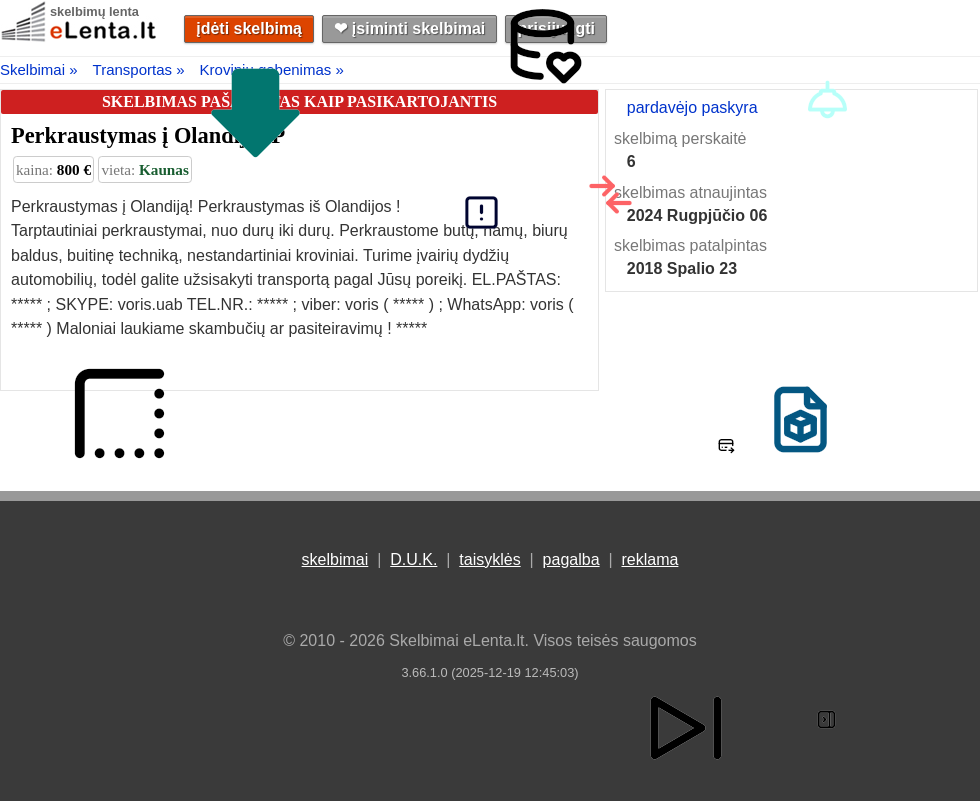  Describe the element at coordinates (119, 413) in the screenshot. I see `change border style for selected element` at that location.